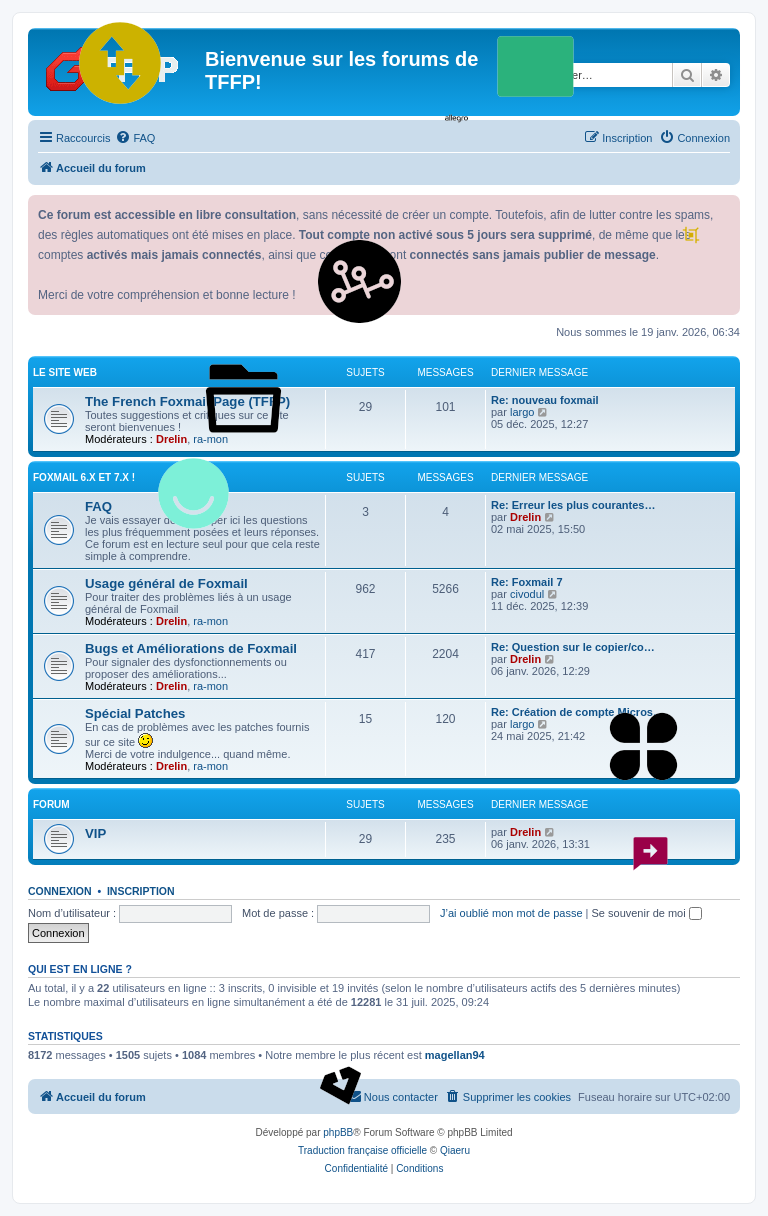  Describe the element at coordinates (643, 746) in the screenshot. I see `open the app drawer or launcher` at that location.